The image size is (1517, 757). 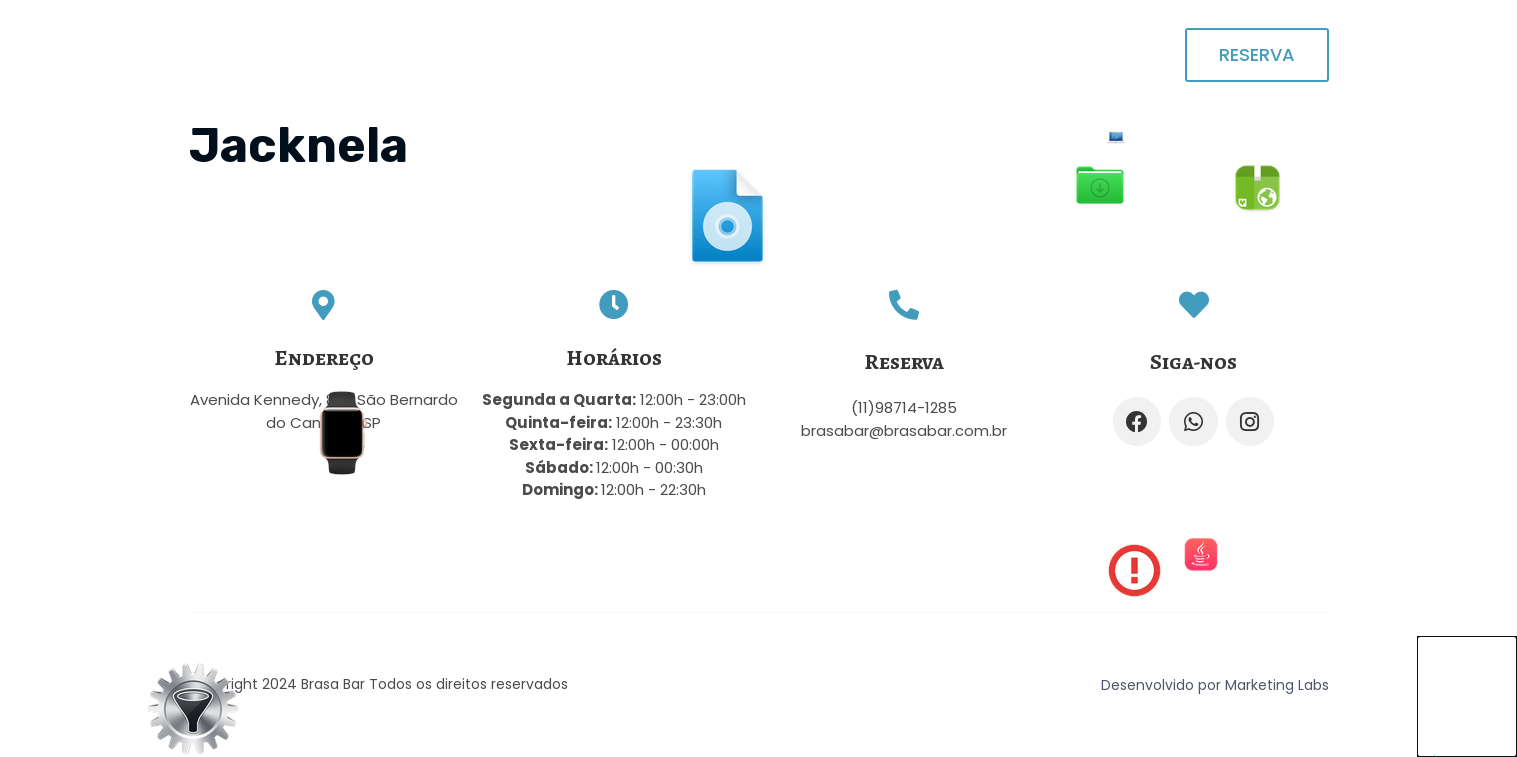 I want to click on apple watch series 3 device identifier, so click(x=342, y=433).